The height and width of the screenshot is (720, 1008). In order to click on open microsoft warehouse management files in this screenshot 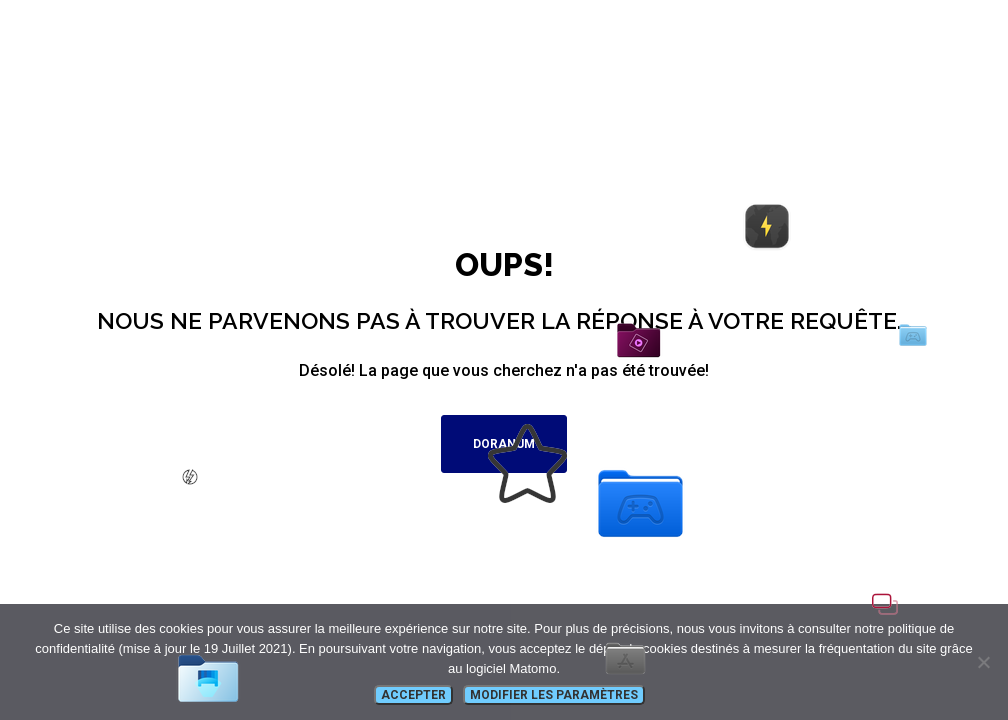, I will do `click(208, 680)`.